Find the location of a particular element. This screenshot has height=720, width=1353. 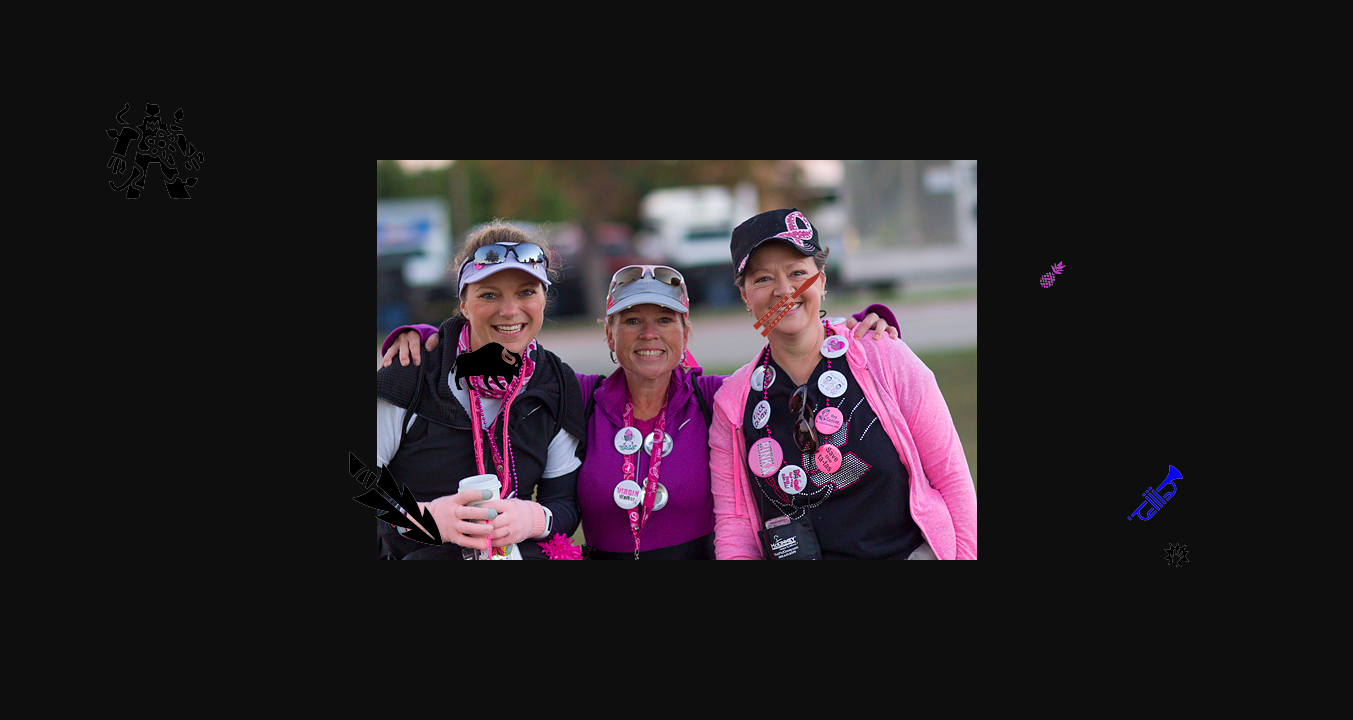

equip a spear weapon in game is located at coordinates (396, 499).